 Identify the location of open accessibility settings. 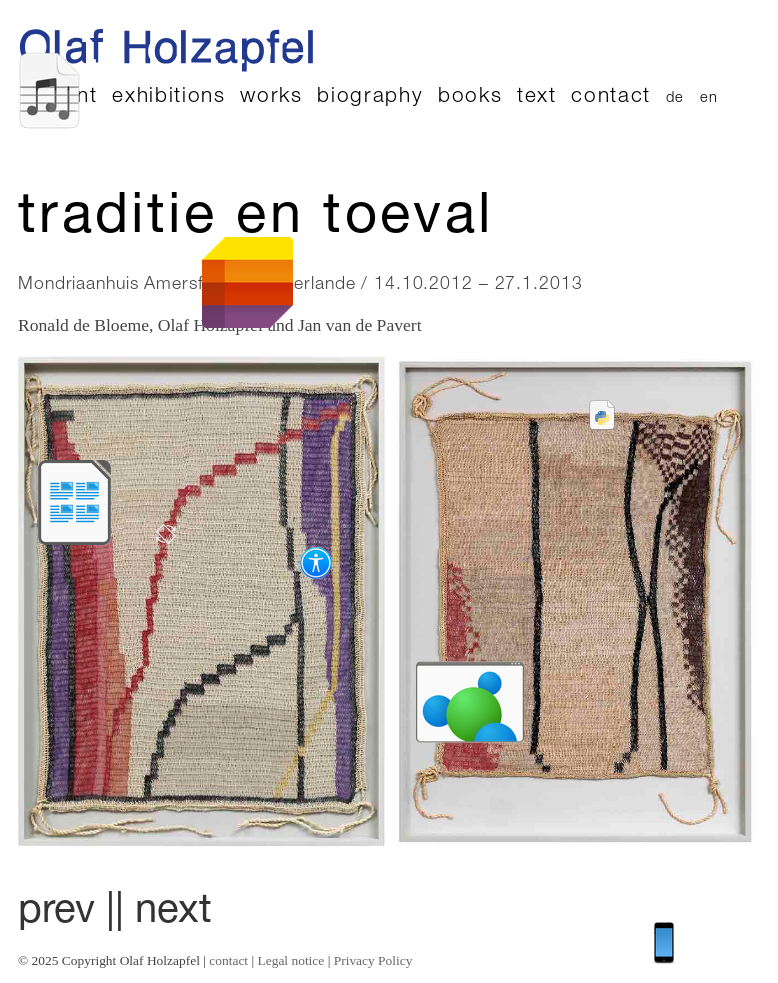
(316, 563).